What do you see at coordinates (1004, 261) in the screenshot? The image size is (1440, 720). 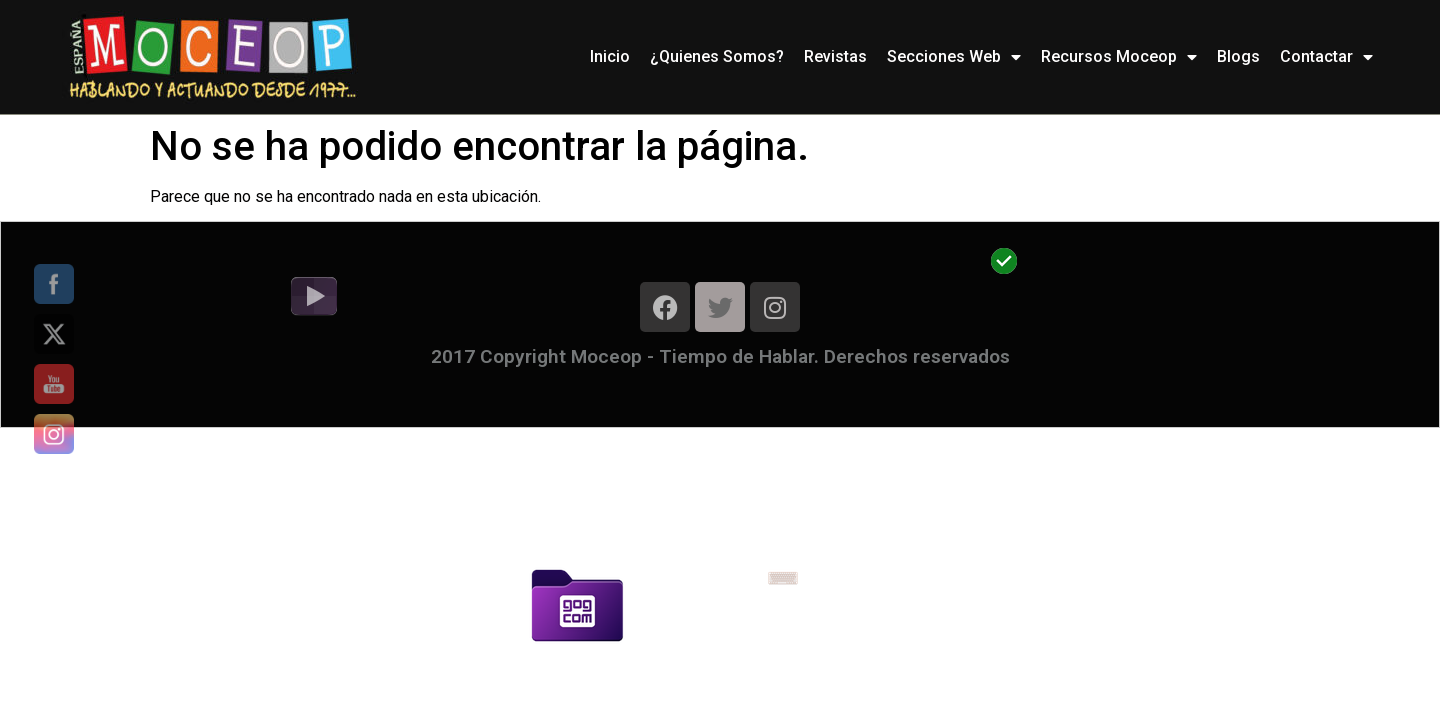 I see `apply email filters to messages` at bounding box center [1004, 261].